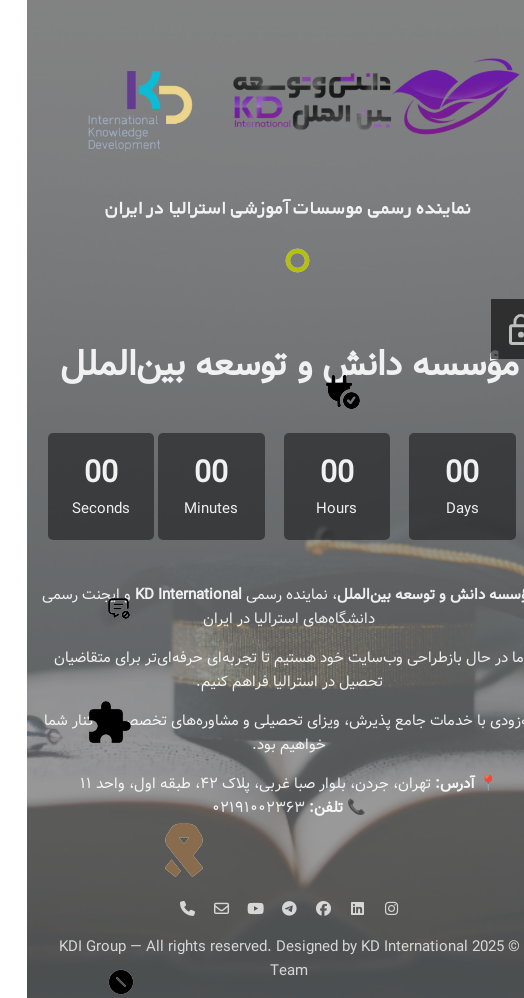 The height and width of the screenshot is (998, 524). I want to click on cancel or delete a message, so click(118, 607).